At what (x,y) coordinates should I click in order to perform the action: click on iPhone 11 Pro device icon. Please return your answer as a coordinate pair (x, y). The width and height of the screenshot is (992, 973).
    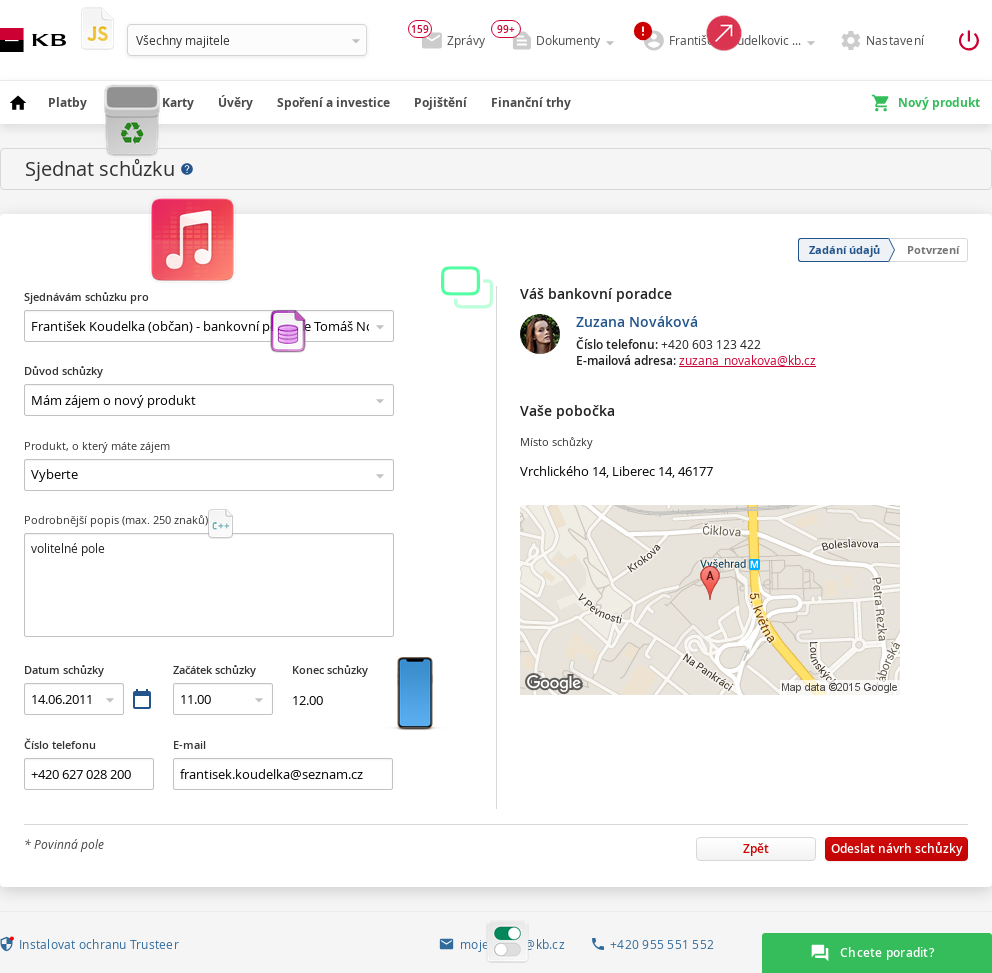
    Looking at the image, I should click on (415, 694).